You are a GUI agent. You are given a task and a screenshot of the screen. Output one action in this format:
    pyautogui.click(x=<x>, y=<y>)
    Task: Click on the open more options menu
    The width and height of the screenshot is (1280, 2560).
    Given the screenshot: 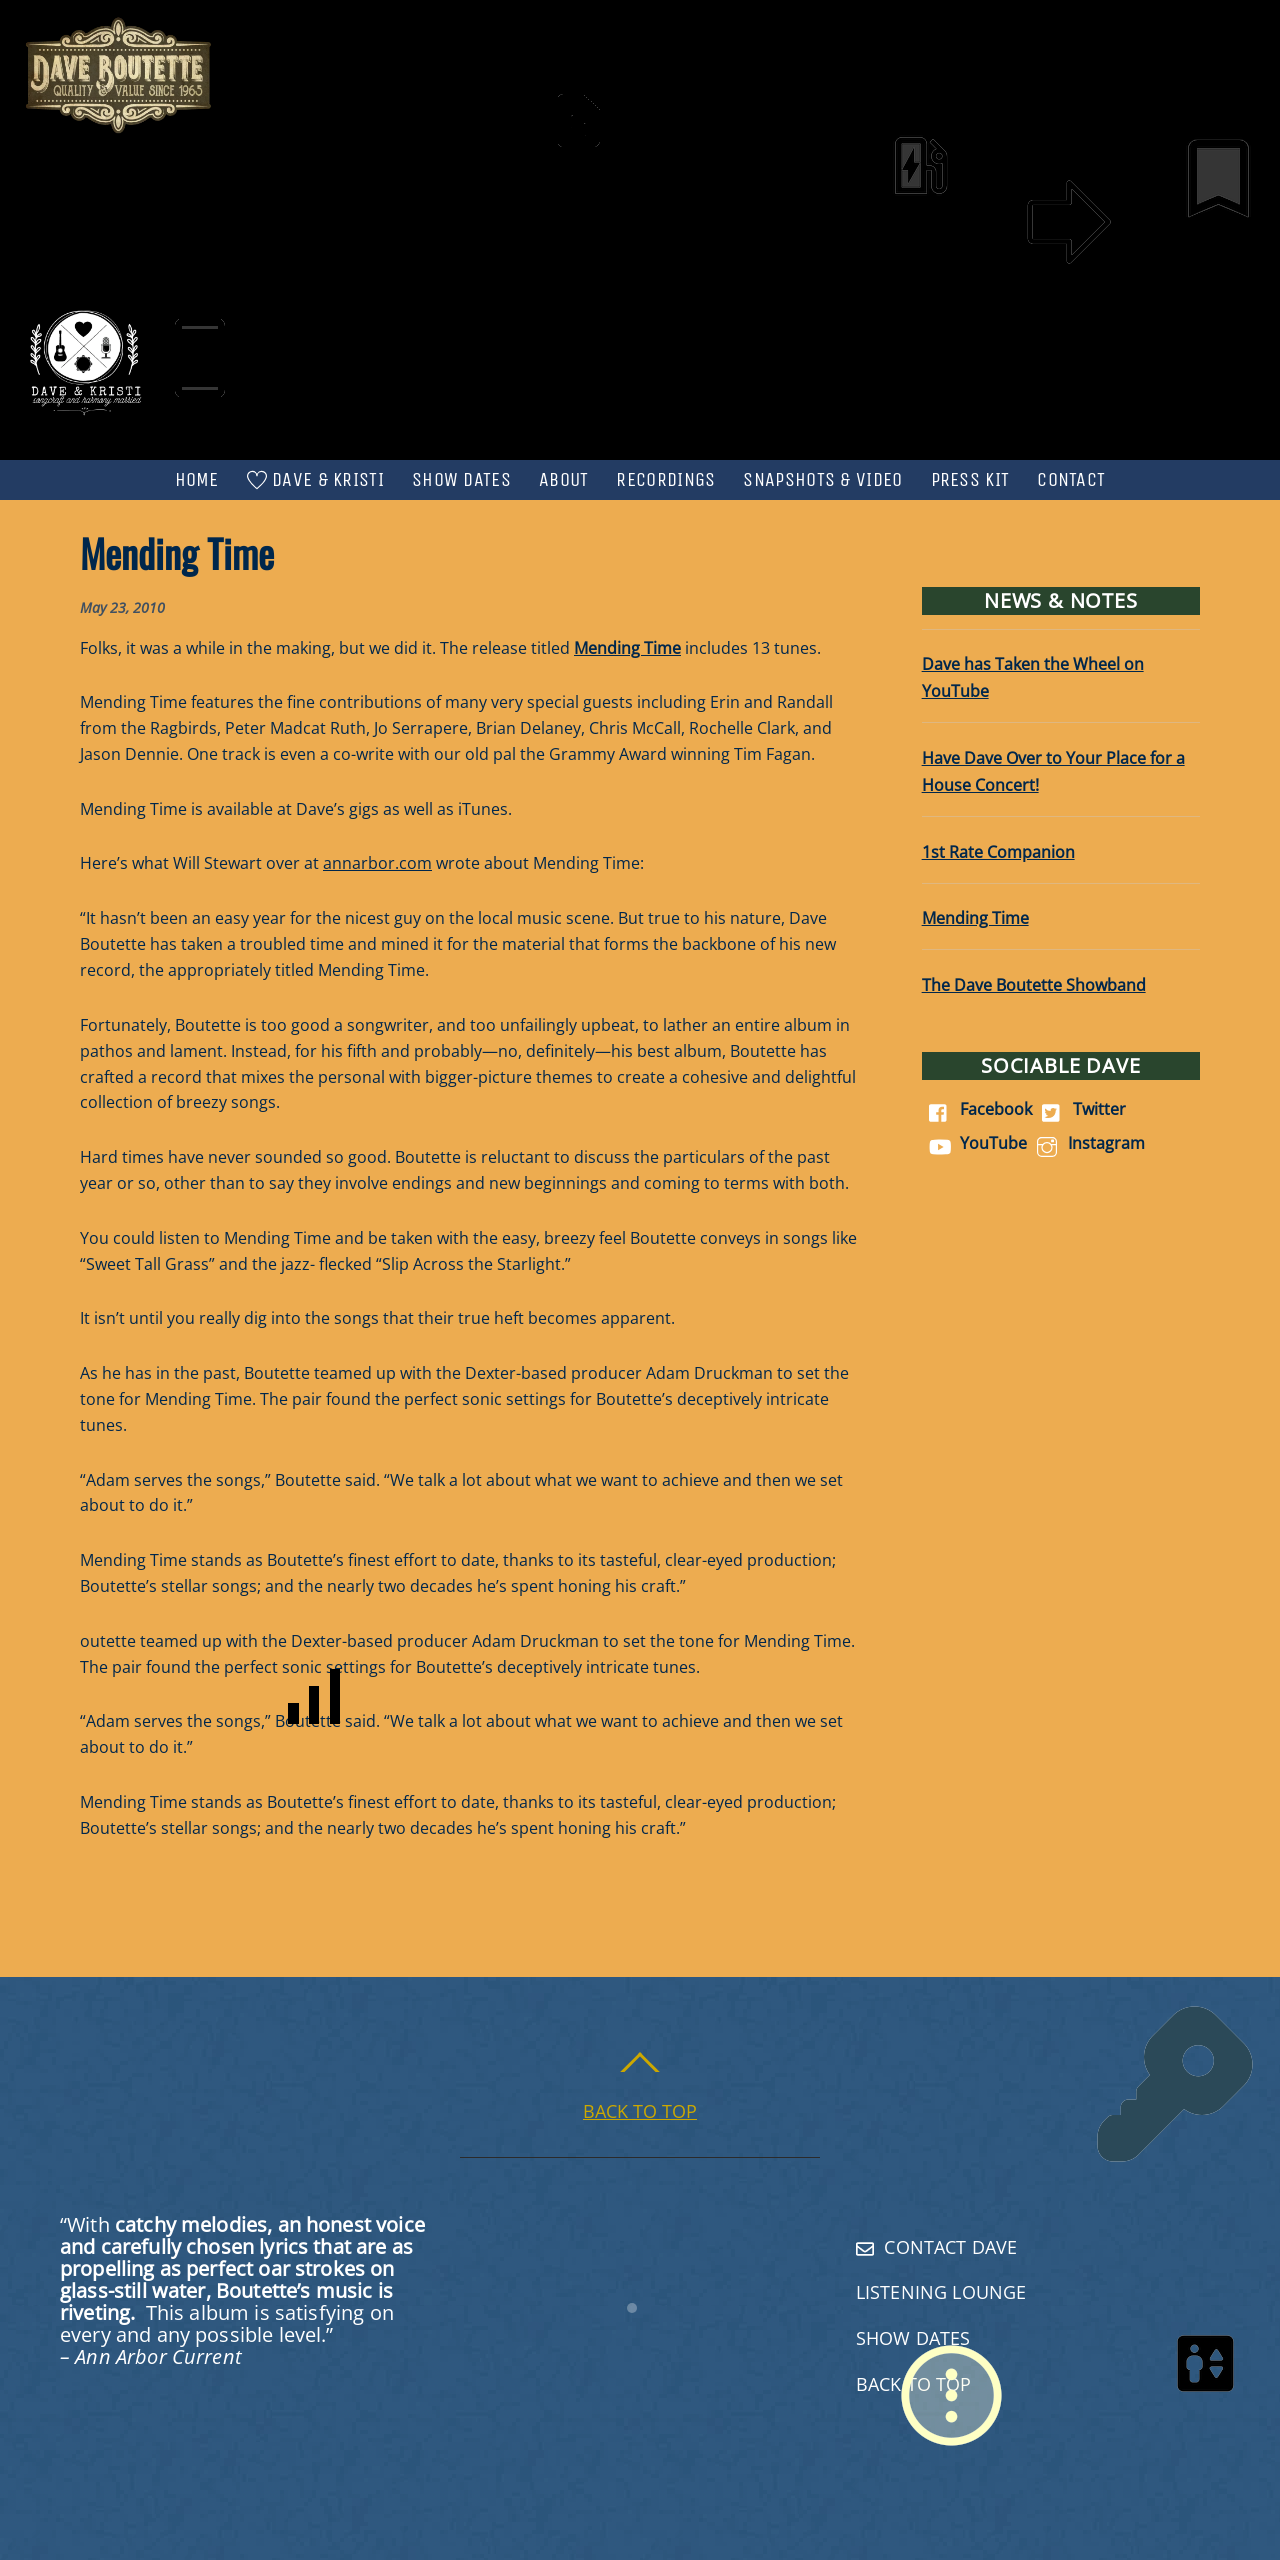 What is the action you would take?
    pyautogui.click(x=951, y=2395)
    